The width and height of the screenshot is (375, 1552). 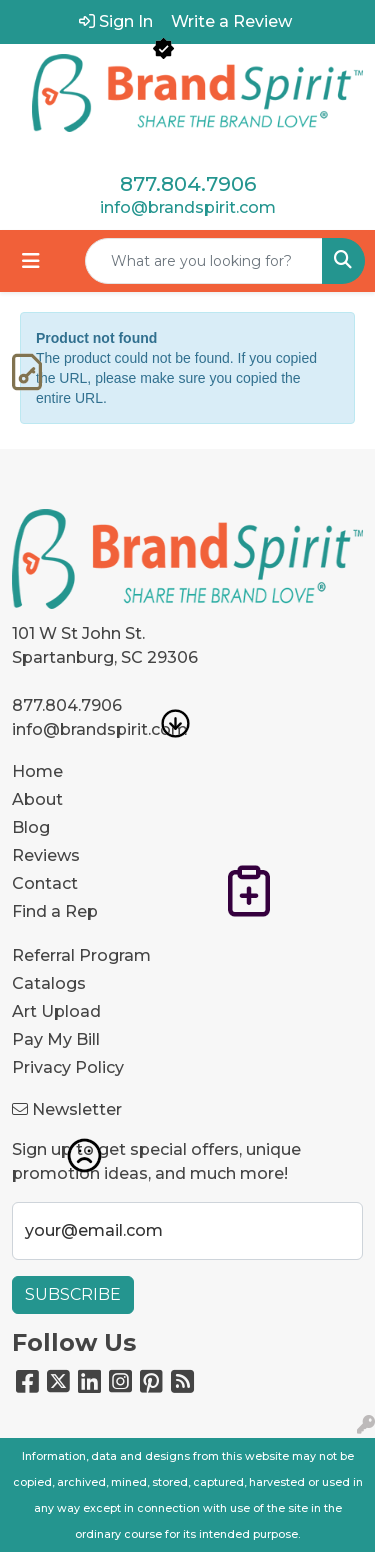 I want to click on access an encrypted or password-protected file, so click(x=27, y=372).